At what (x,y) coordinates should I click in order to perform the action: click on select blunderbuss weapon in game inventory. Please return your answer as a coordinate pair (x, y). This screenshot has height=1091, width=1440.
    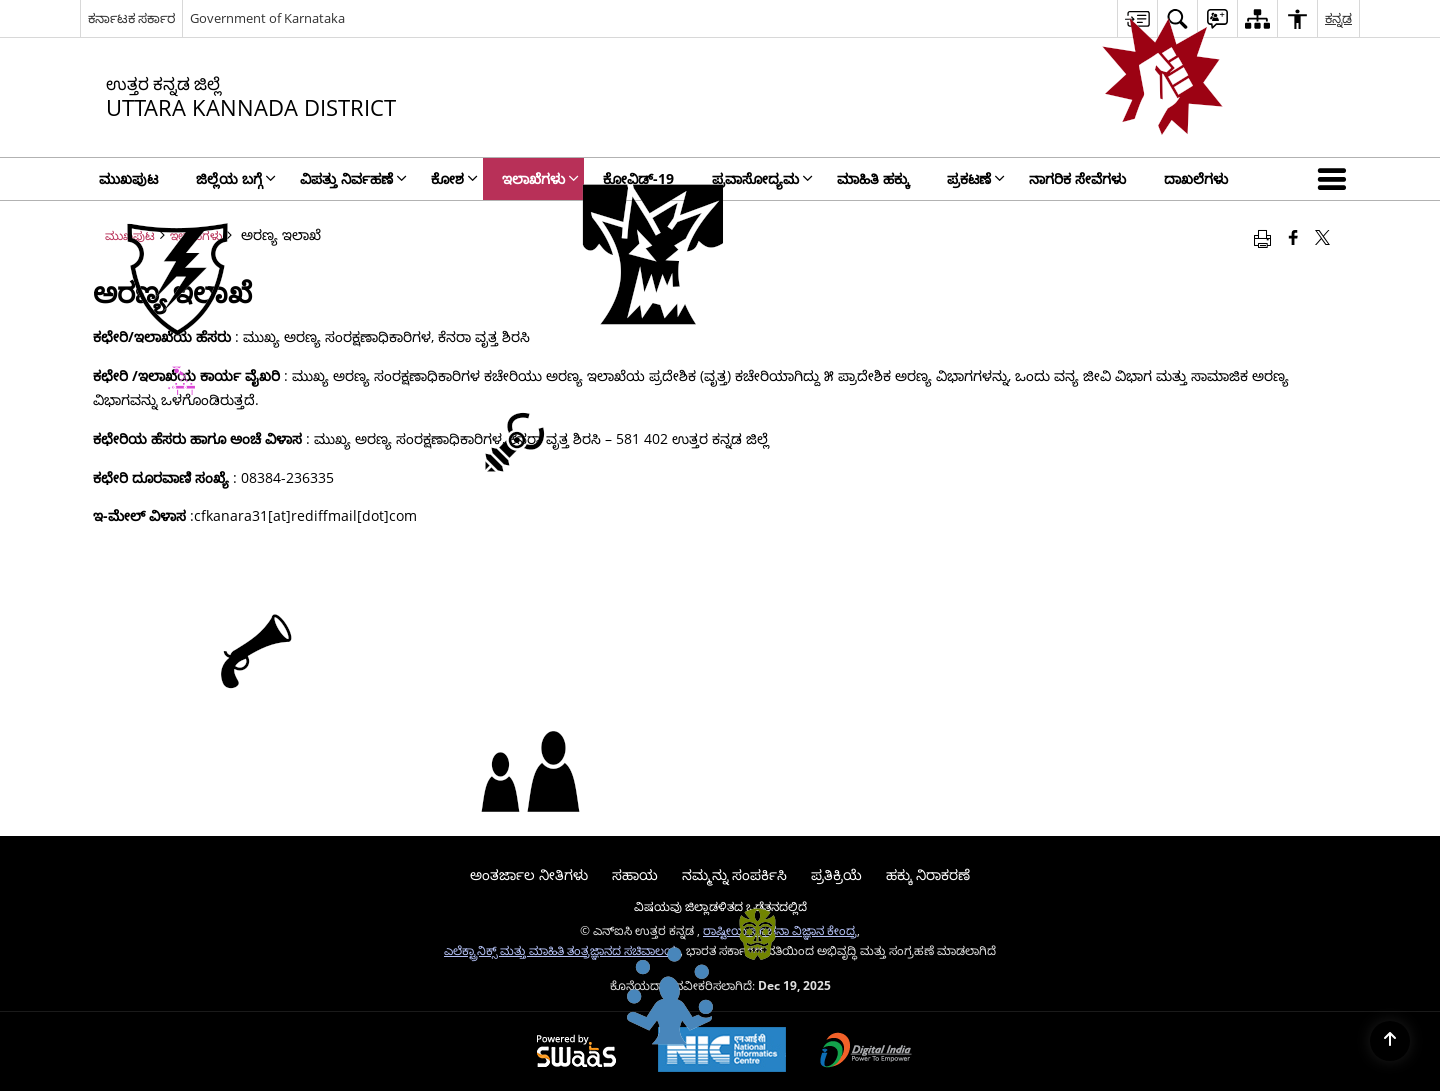
    Looking at the image, I should click on (256, 651).